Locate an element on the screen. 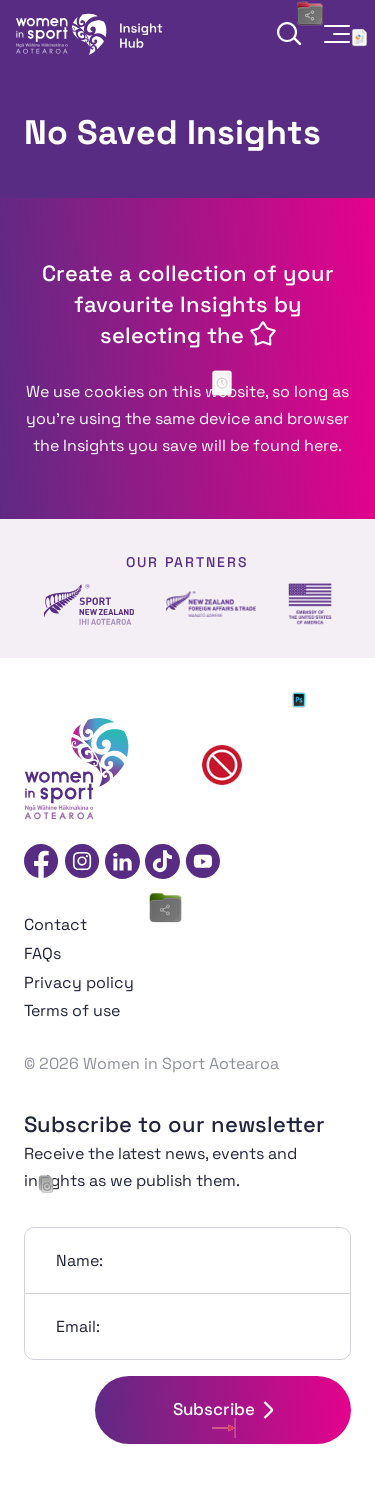 Image resolution: width=375 pixels, height=1504 pixels. image is currently loading is located at coordinates (222, 383).